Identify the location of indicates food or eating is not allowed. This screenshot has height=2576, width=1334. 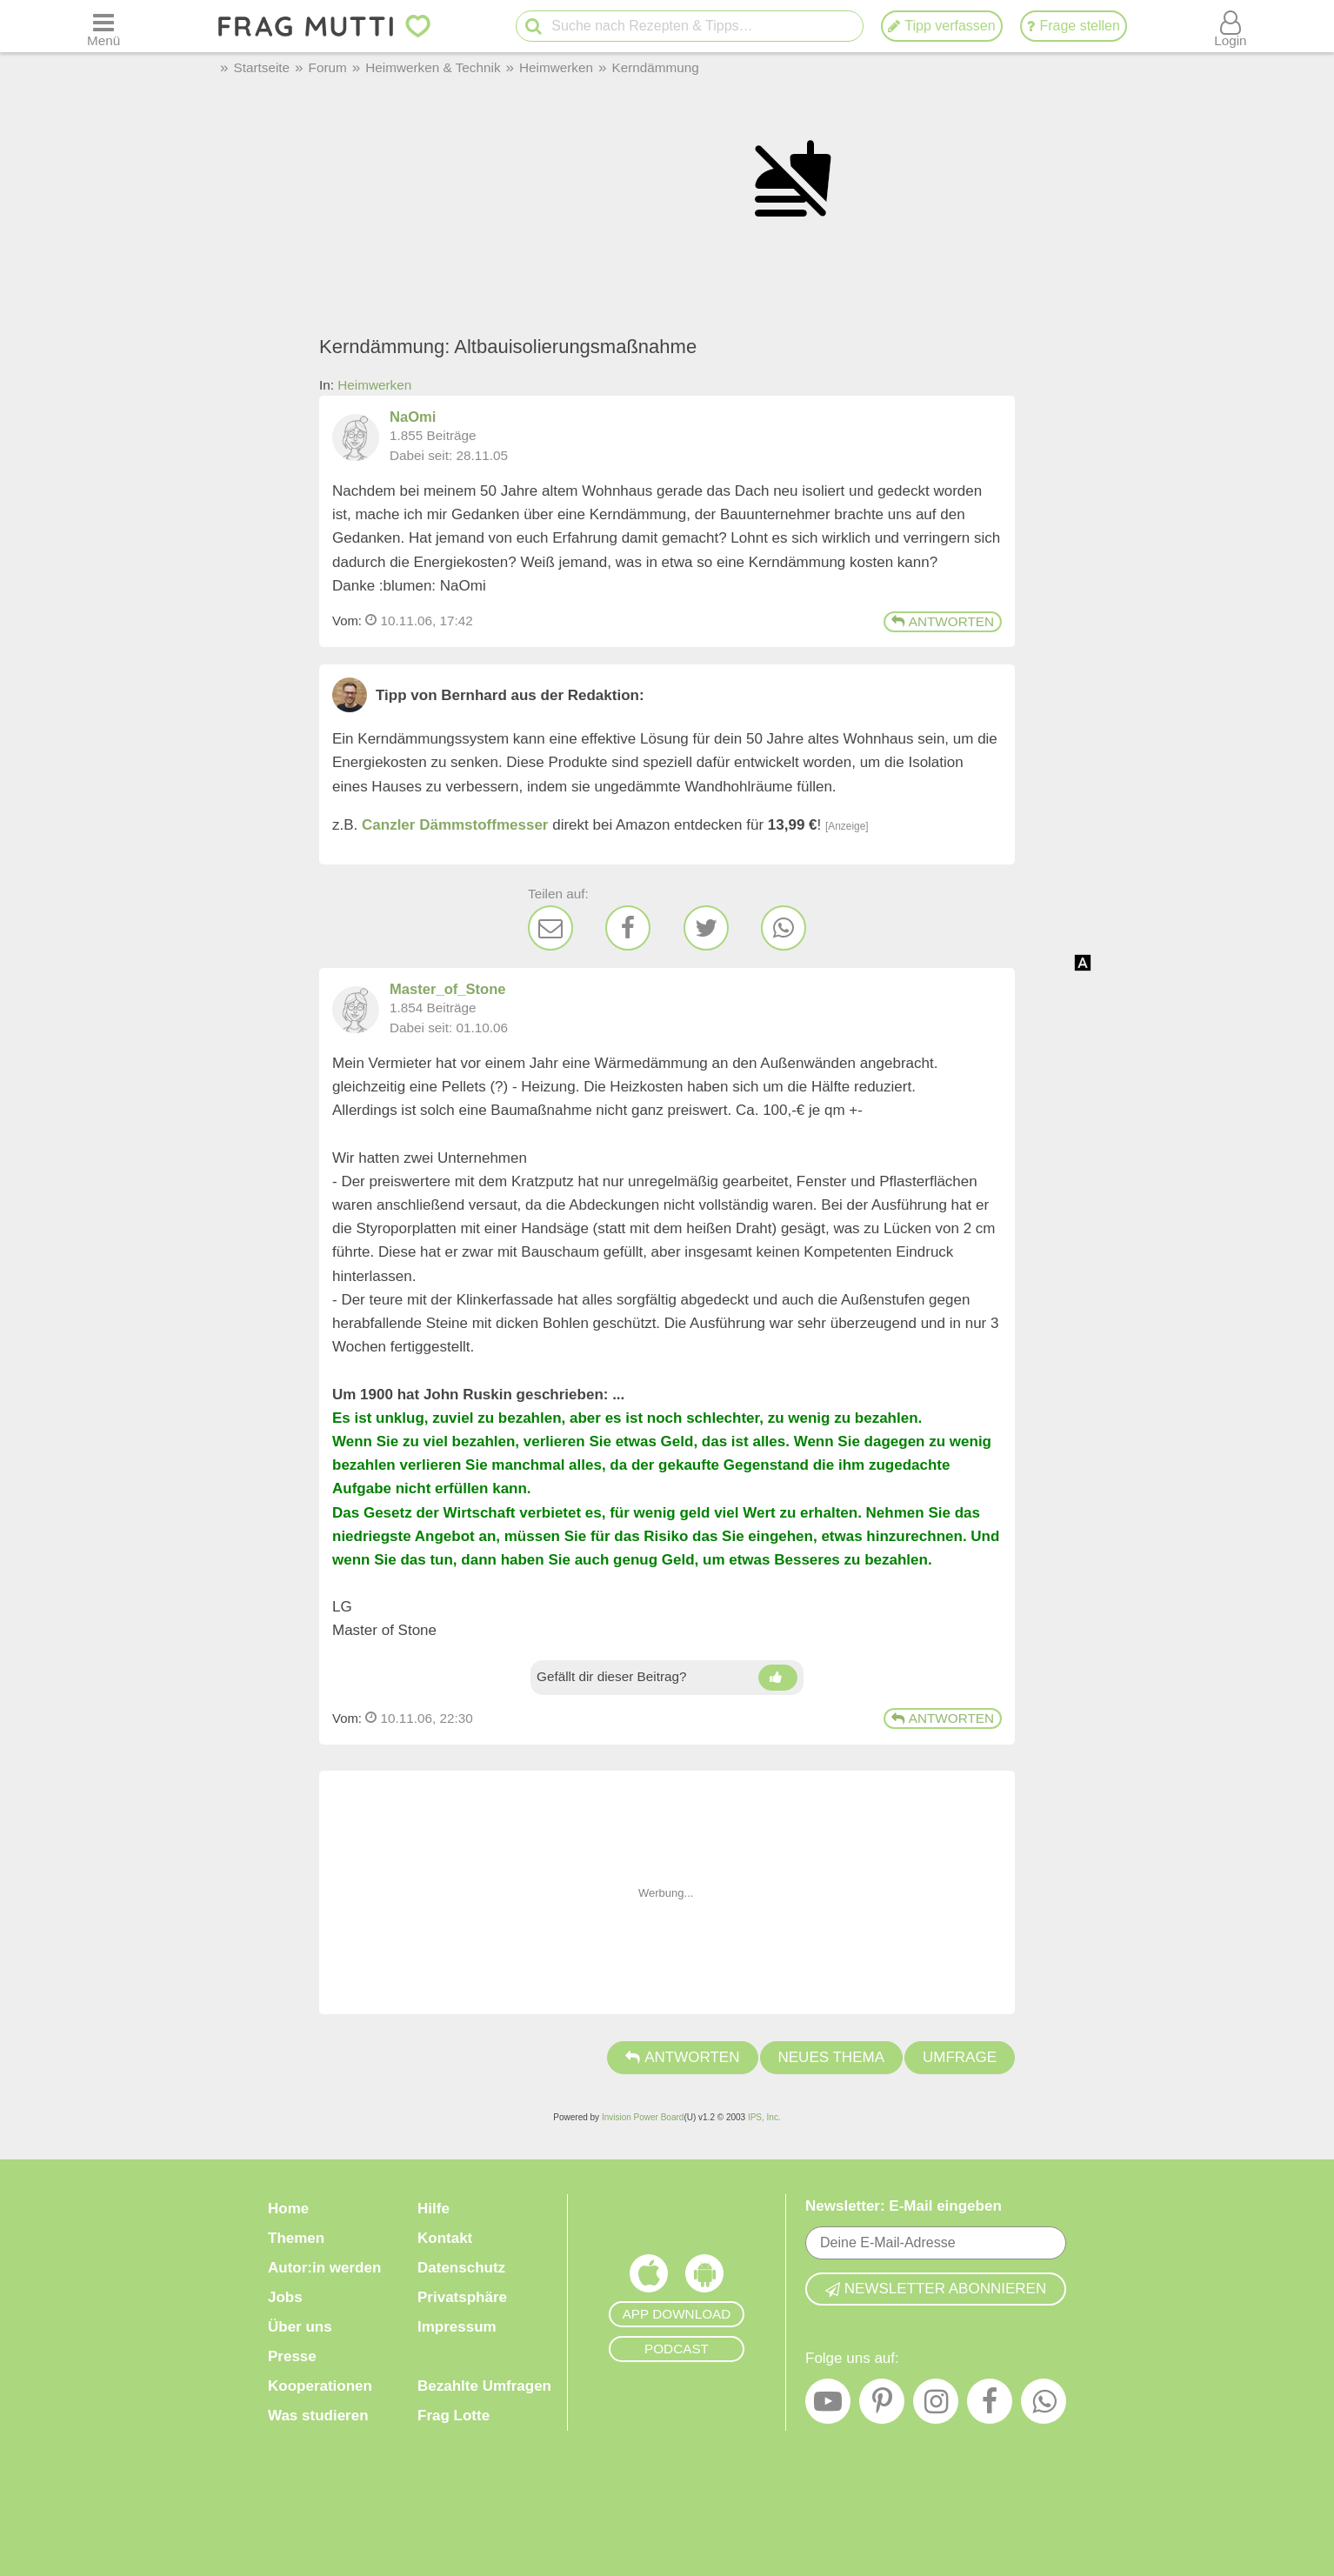
(793, 178).